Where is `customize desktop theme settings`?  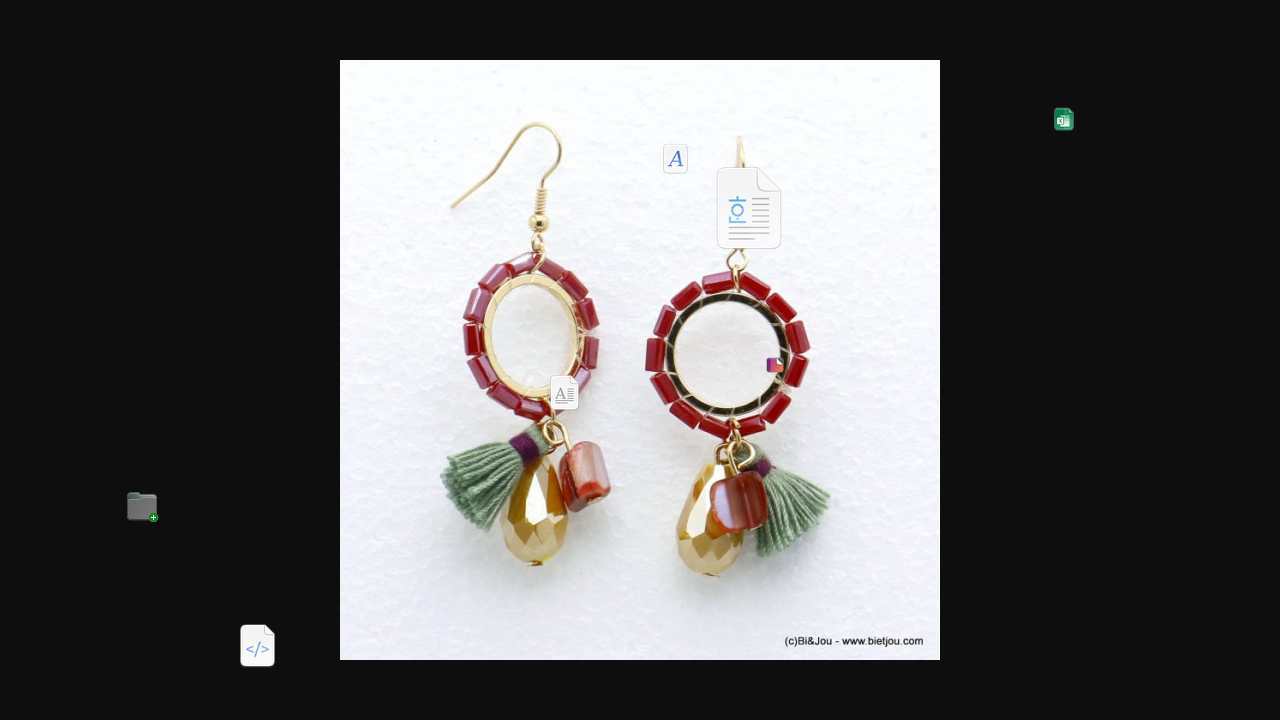 customize desktop theme settings is located at coordinates (775, 365).